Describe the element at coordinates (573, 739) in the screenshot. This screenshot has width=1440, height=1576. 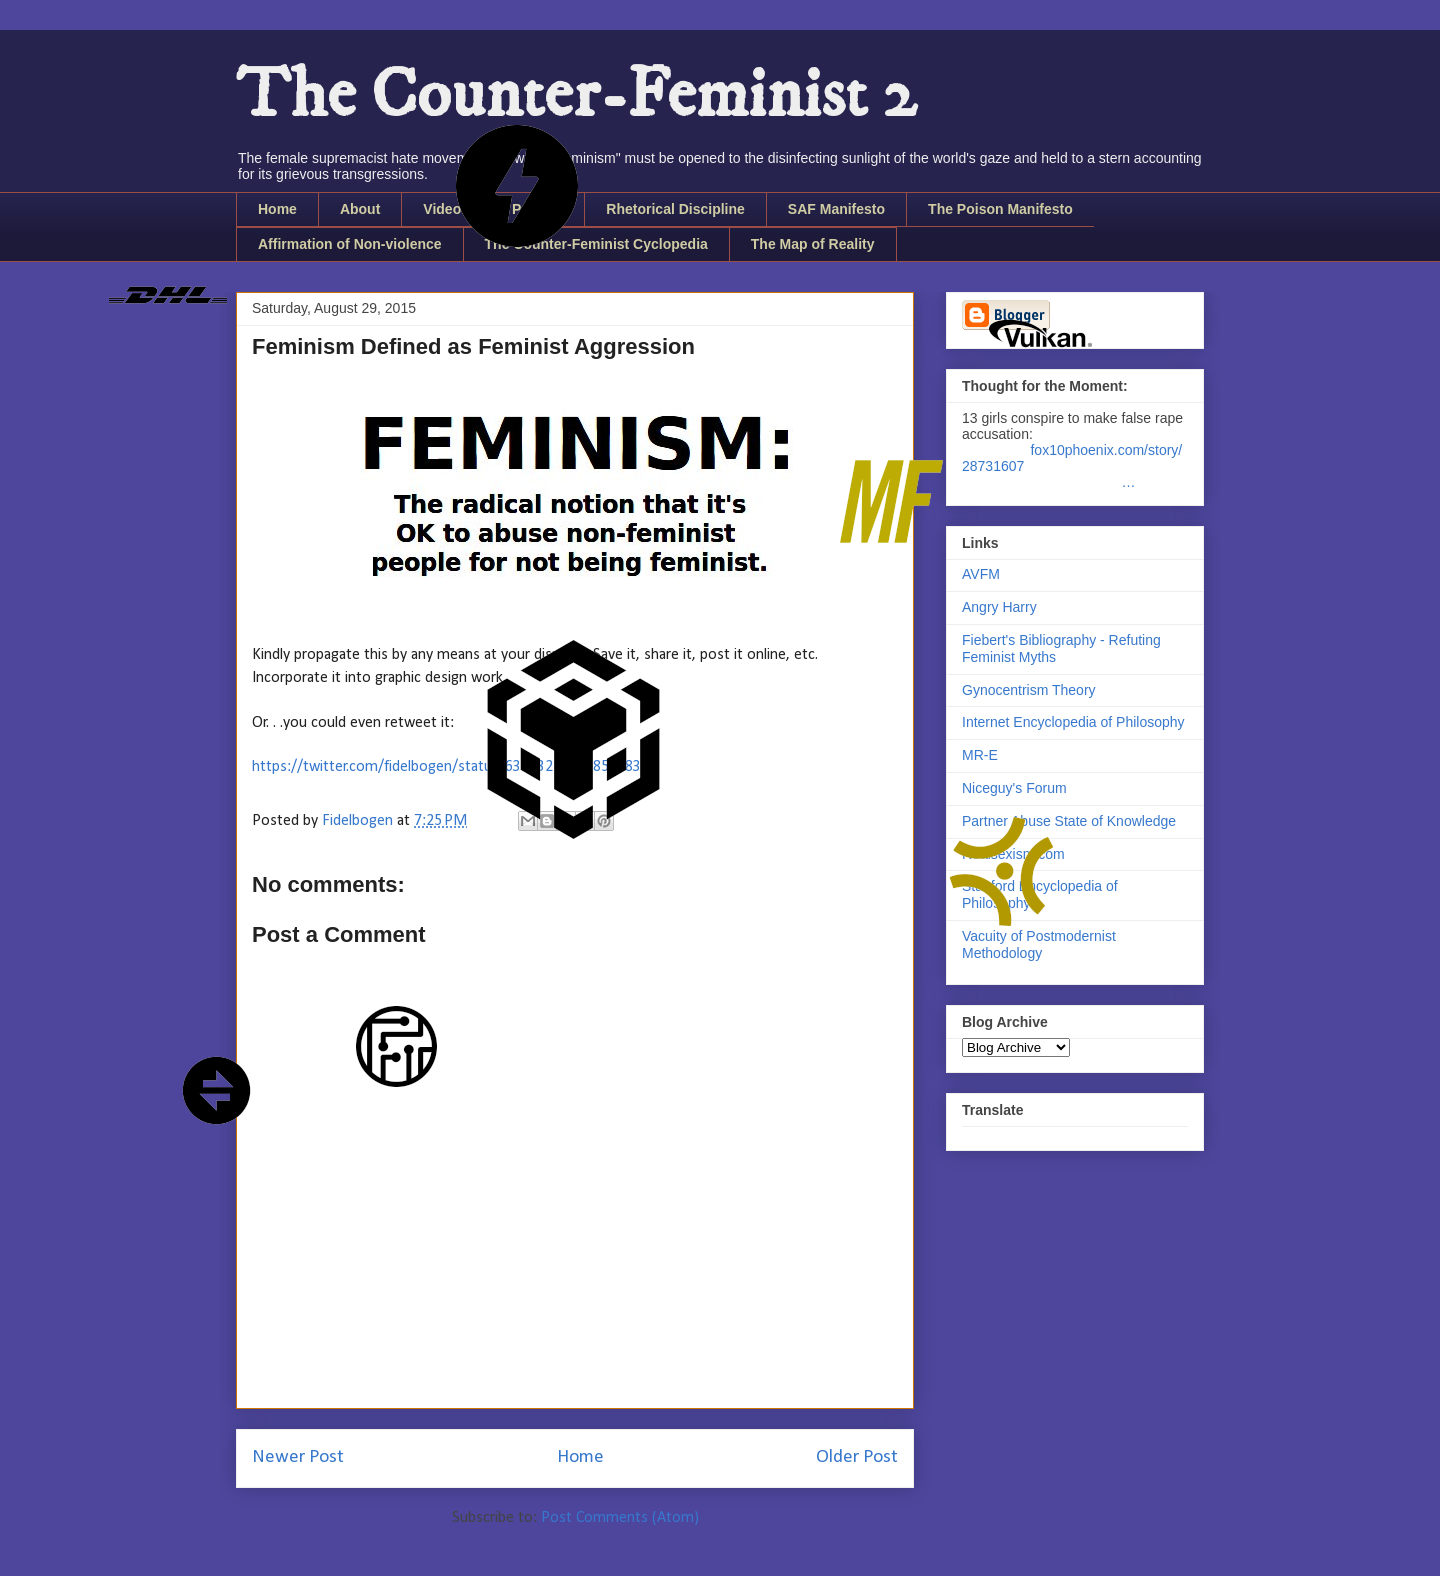
I see `bnb chain logo` at that location.